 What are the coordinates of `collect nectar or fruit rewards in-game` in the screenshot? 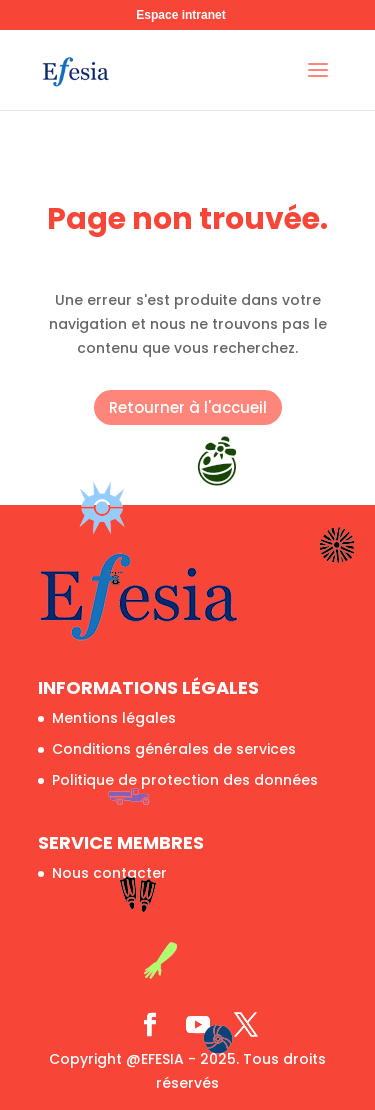 It's located at (217, 461).